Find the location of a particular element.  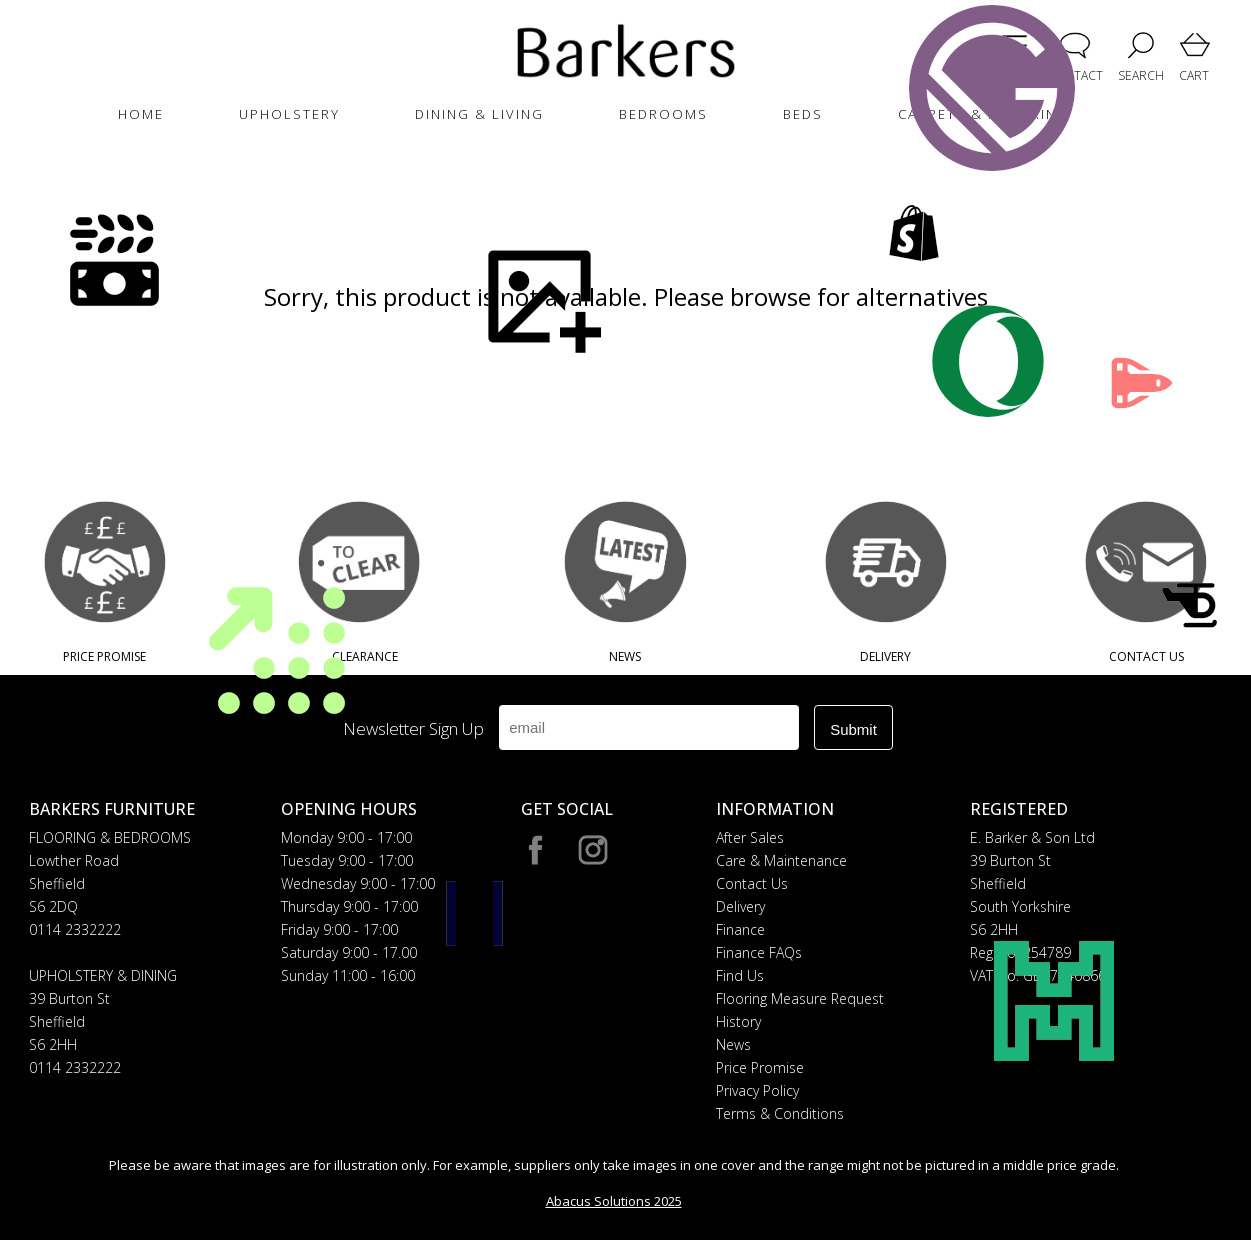

mixtral AI model logo is located at coordinates (1054, 1001).